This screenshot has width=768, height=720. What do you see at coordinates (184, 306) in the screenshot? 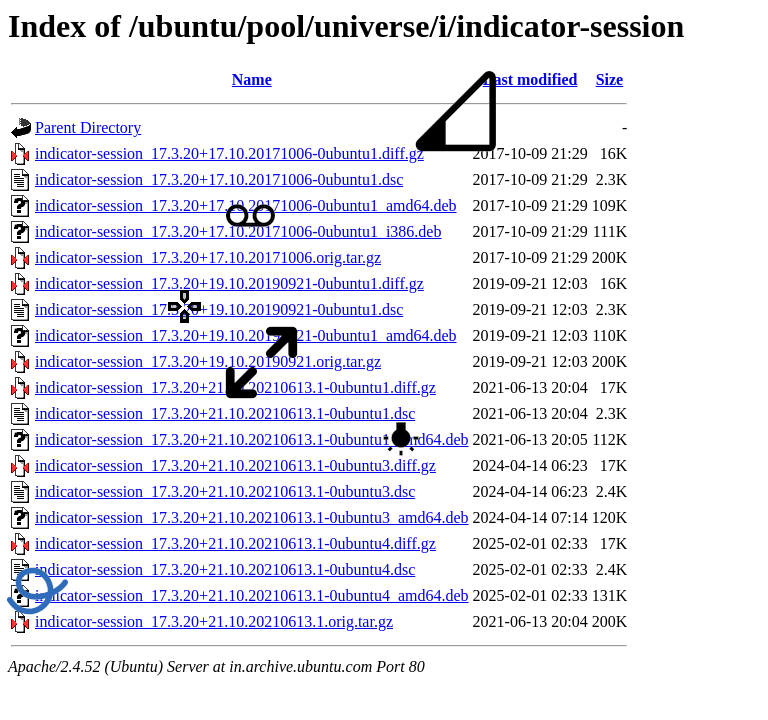
I see `access gaming features or settings` at bounding box center [184, 306].